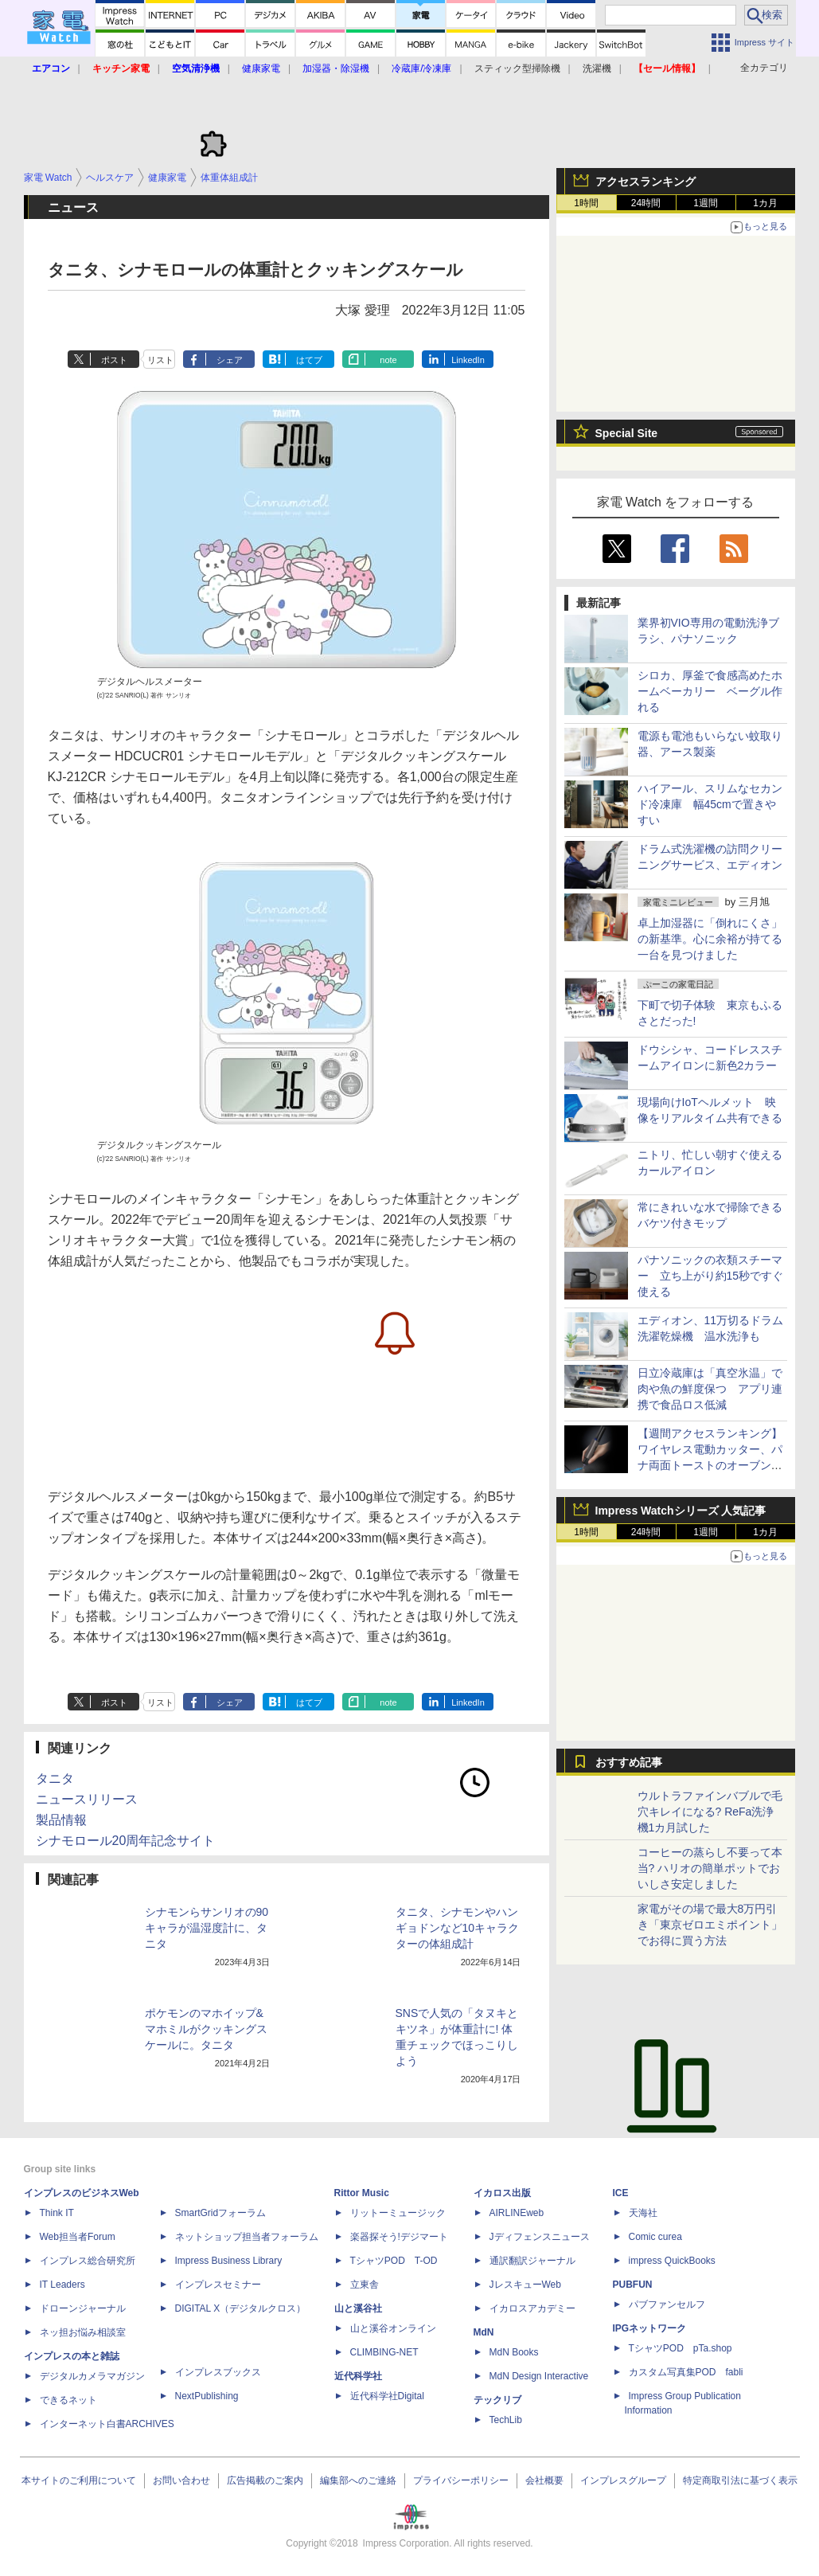 The height and width of the screenshot is (2576, 819). I want to click on view timestamp or time-related information, so click(474, 1782).